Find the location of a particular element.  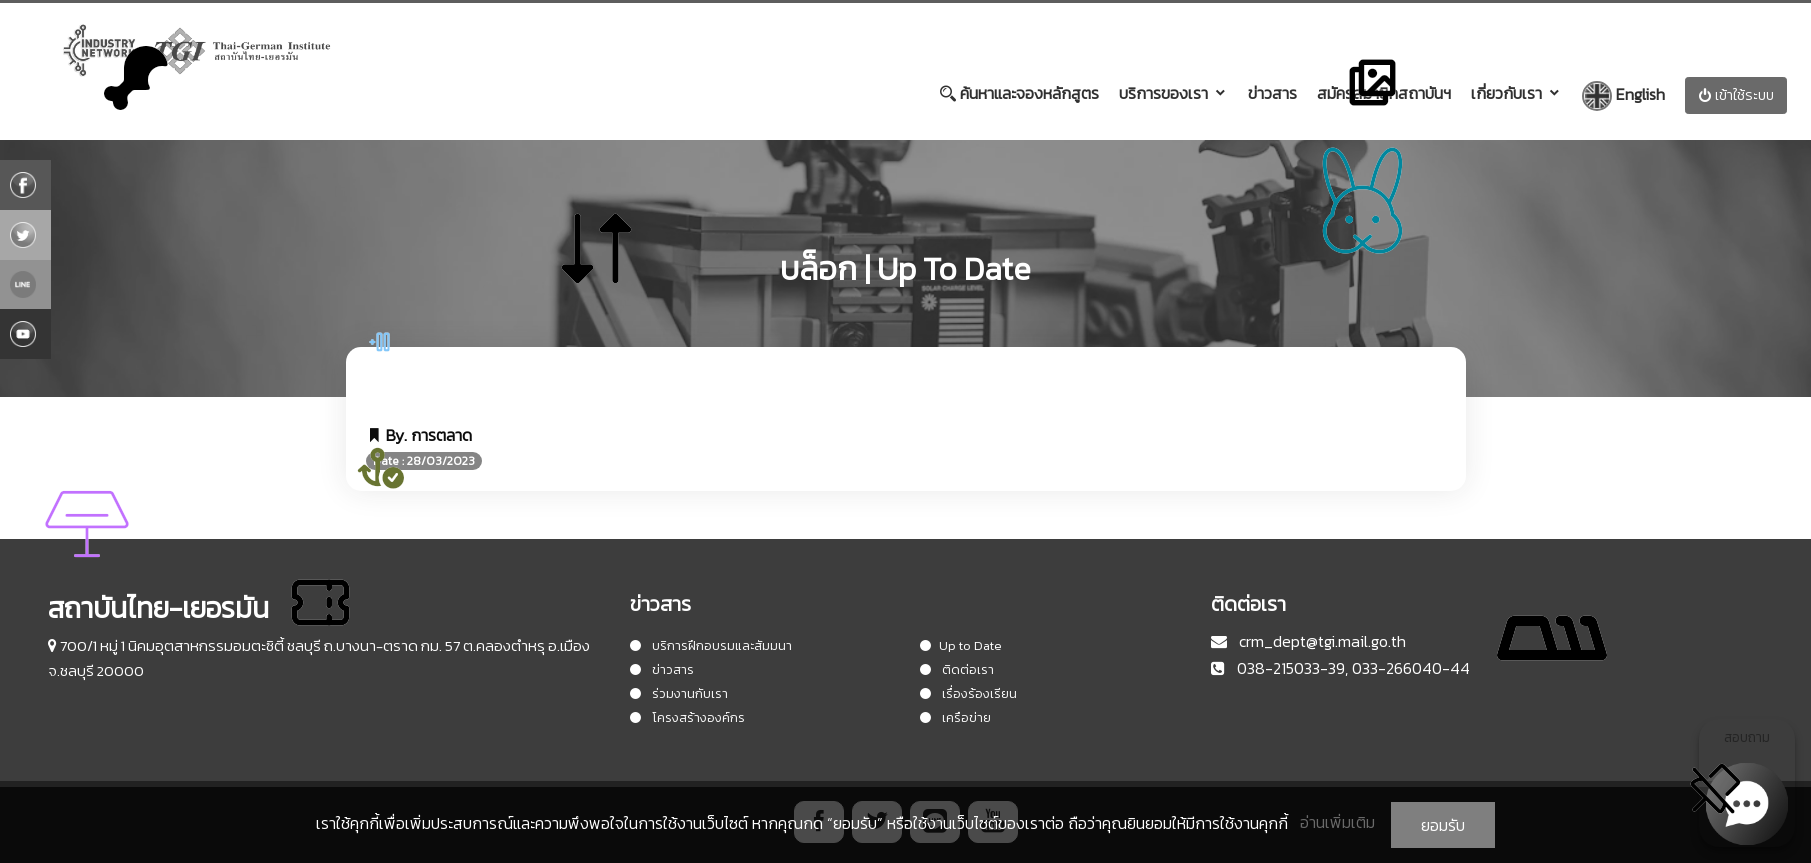

unpin this item is located at coordinates (1713, 790).